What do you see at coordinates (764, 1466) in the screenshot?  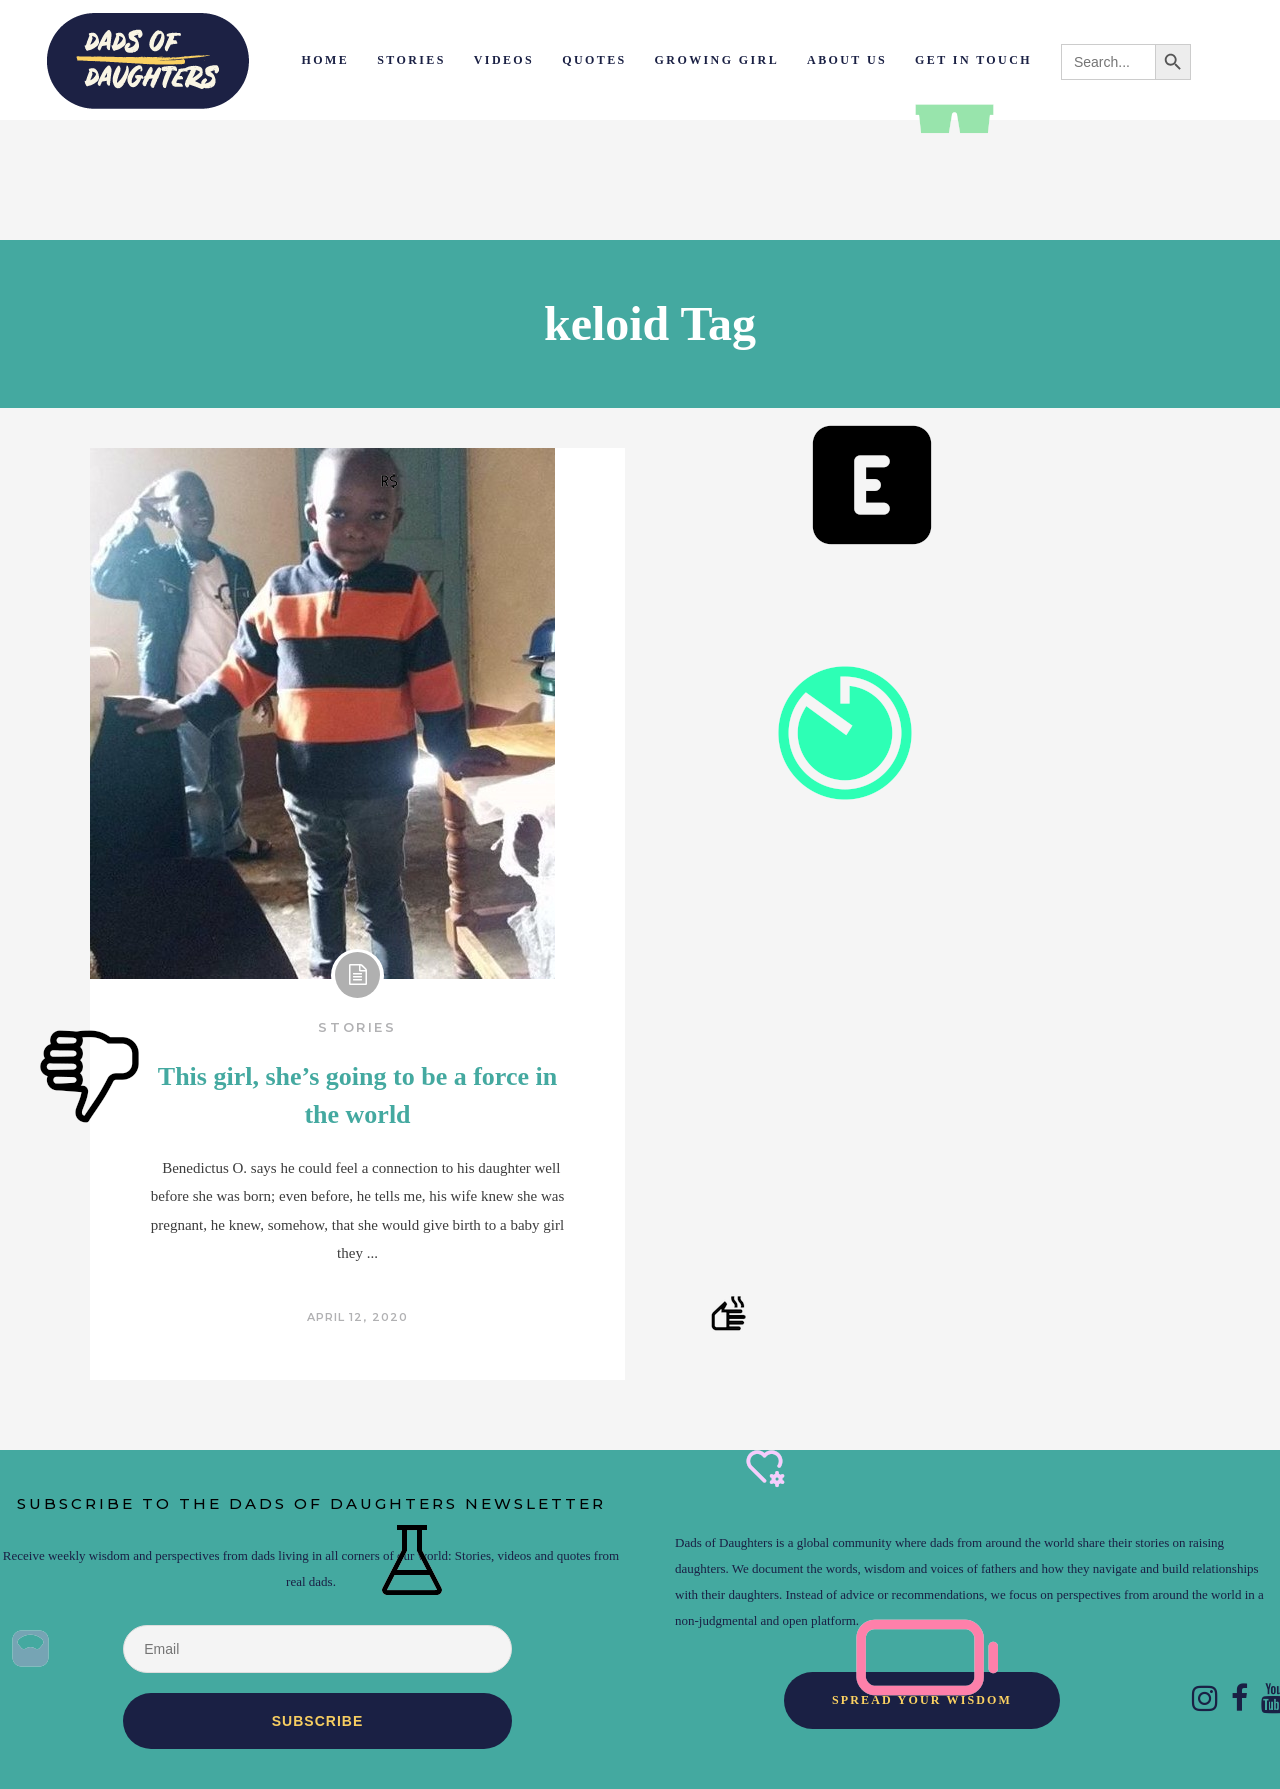 I see `manage favorites settings` at bounding box center [764, 1466].